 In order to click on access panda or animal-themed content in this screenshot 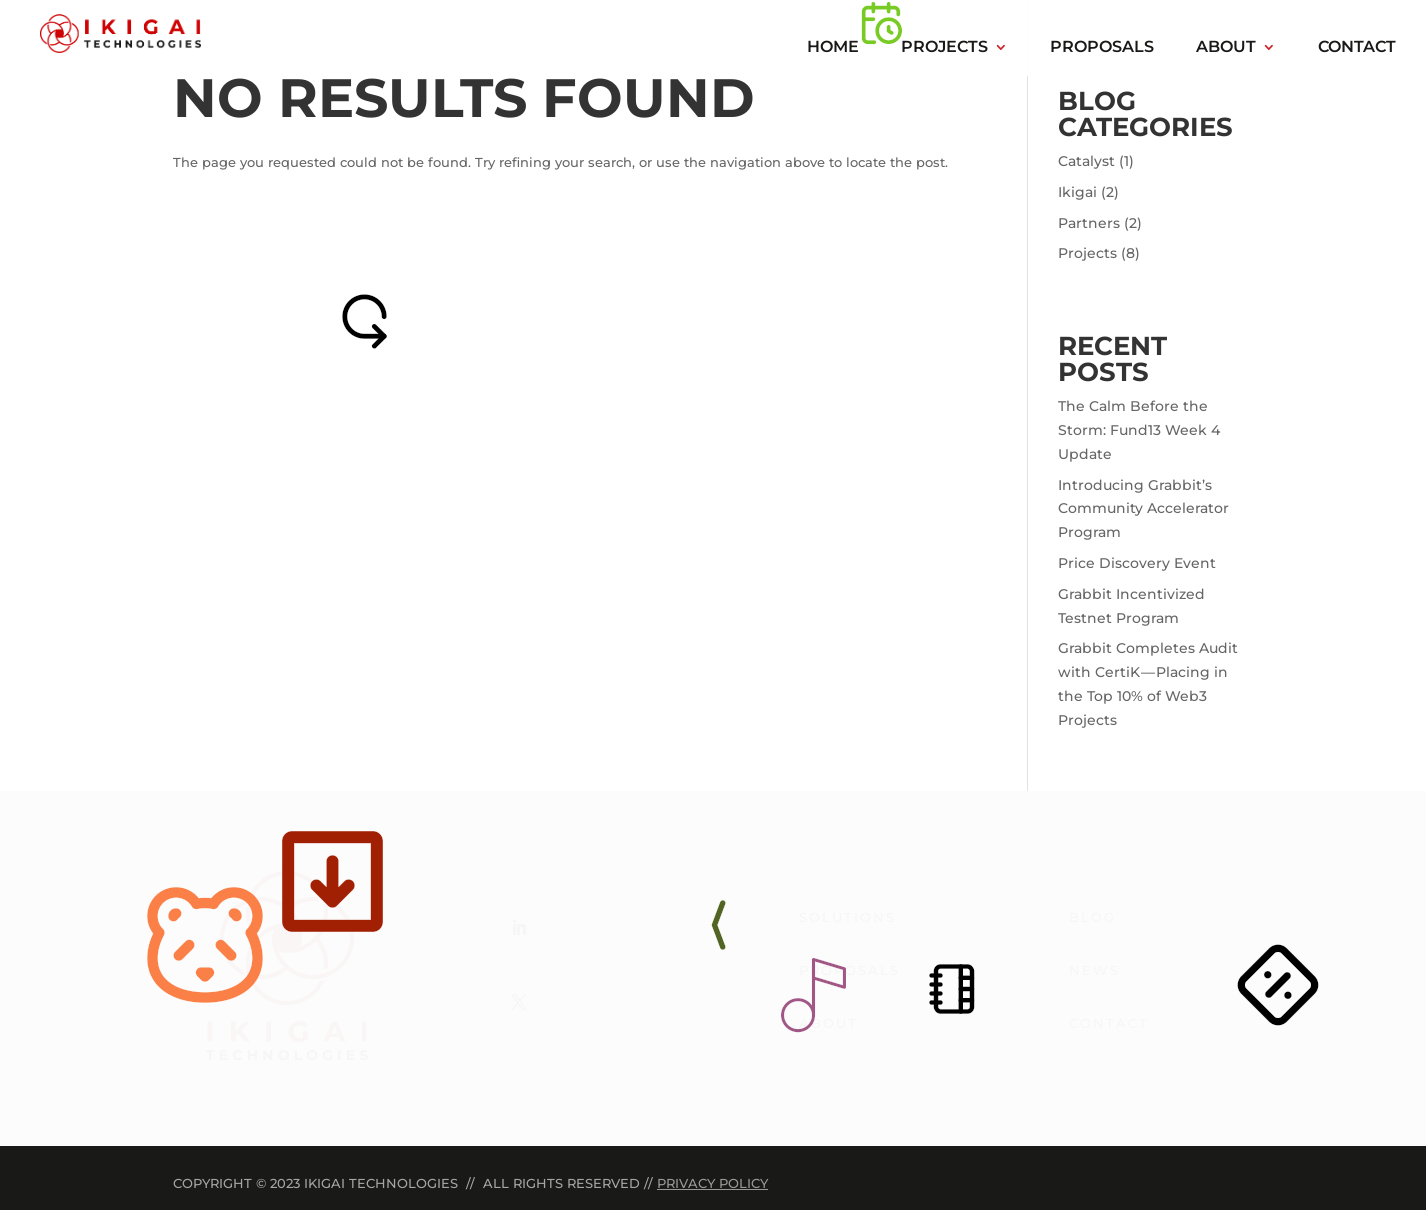, I will do `click(205, 945)`.